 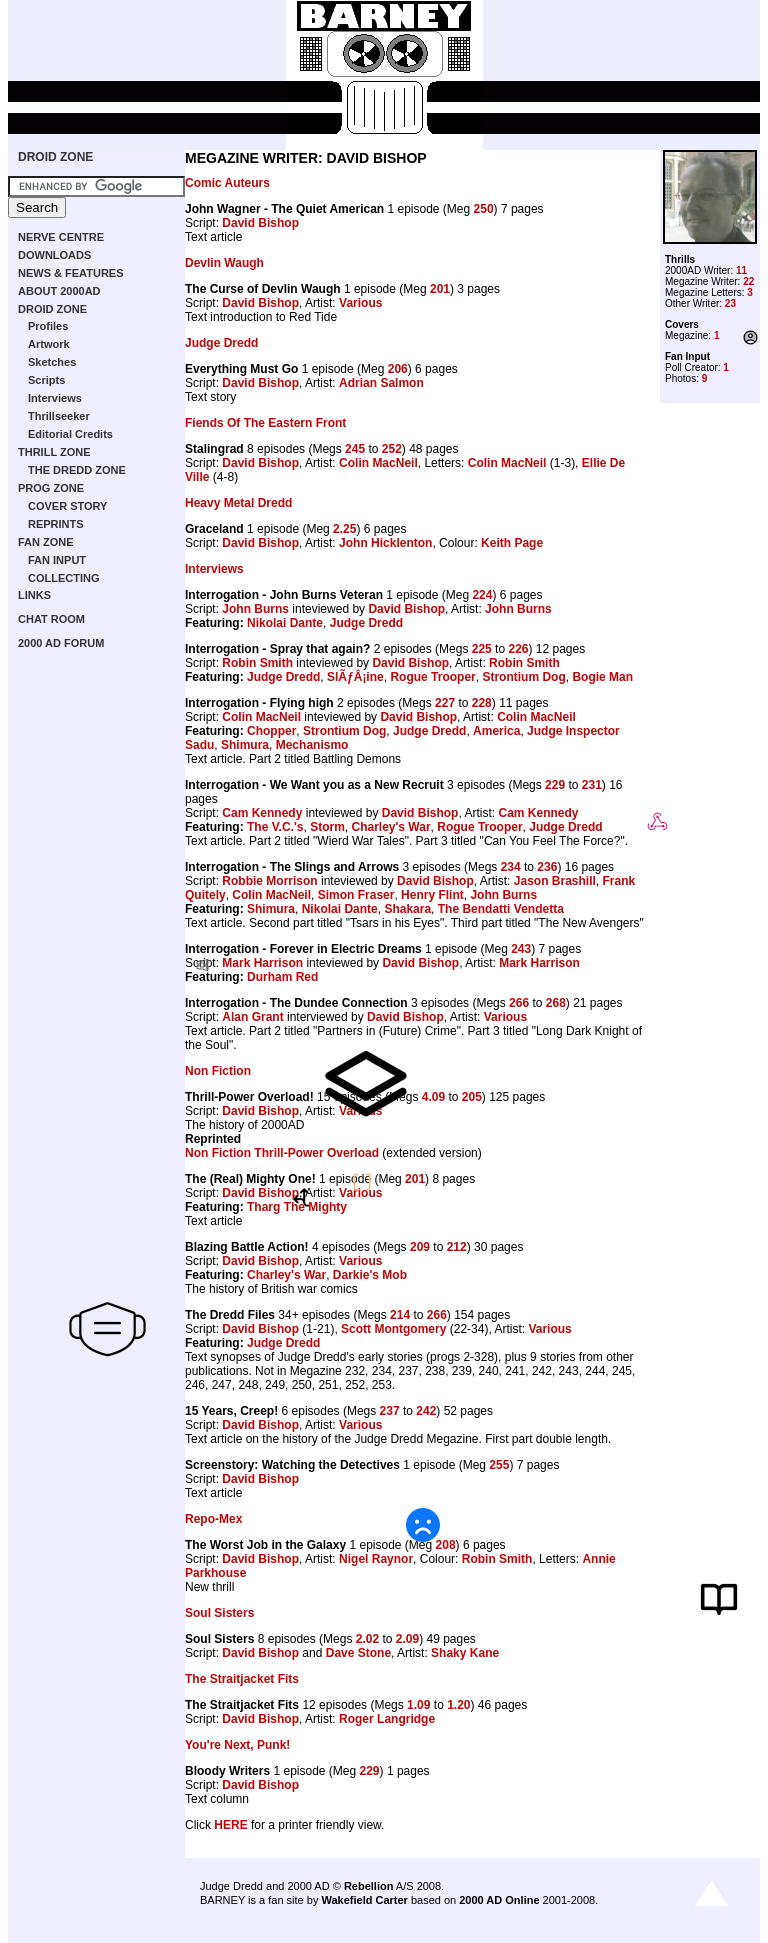 What do you see at coordinates (423, 1525) in the screenshot?
I see `indicate negative feedback or dissatisfaction` at bounding box center [423, 1525].